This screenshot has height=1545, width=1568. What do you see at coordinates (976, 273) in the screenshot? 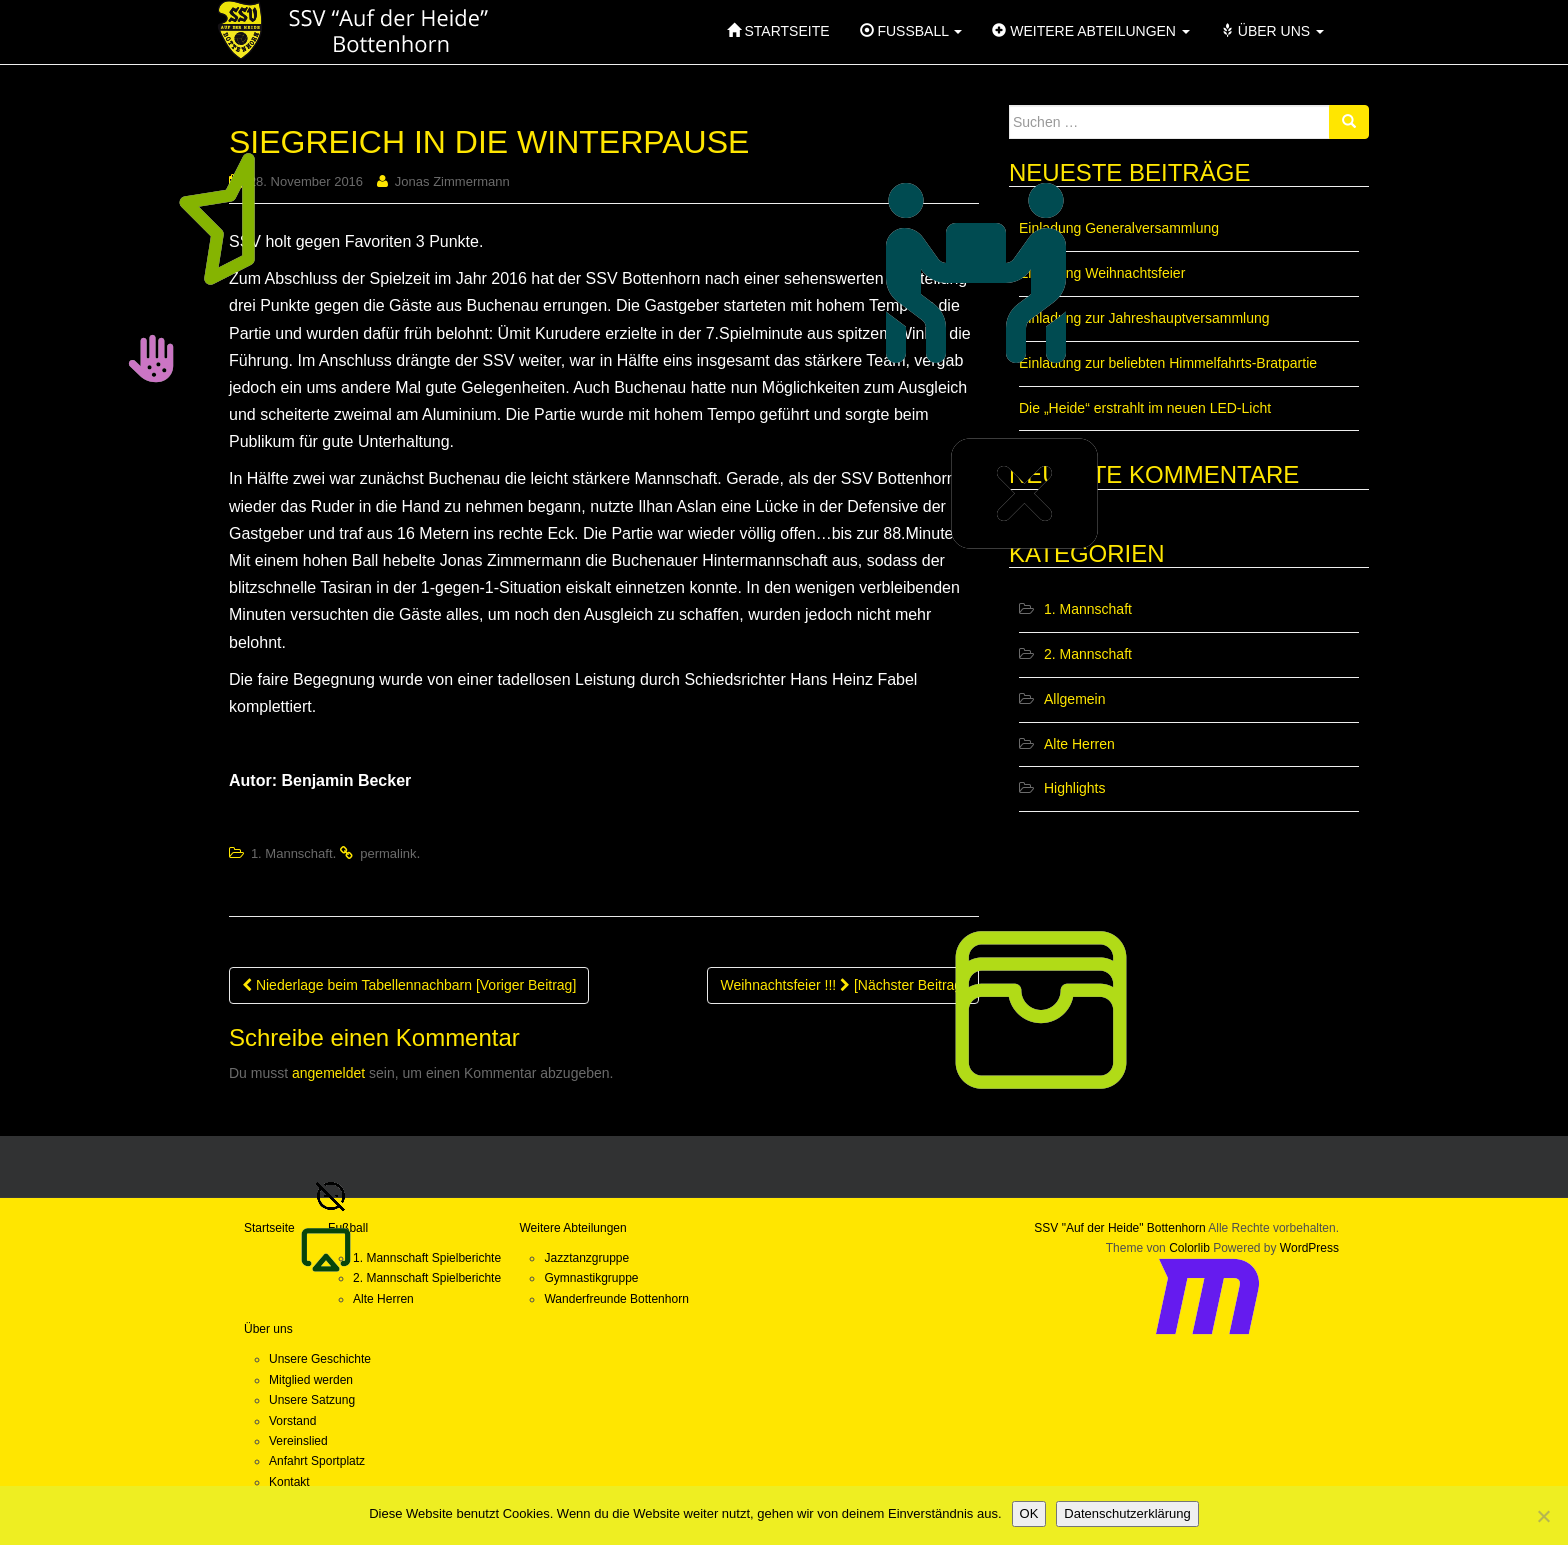
I see `team collaboration or shared task` at bounding box center [976, 273].